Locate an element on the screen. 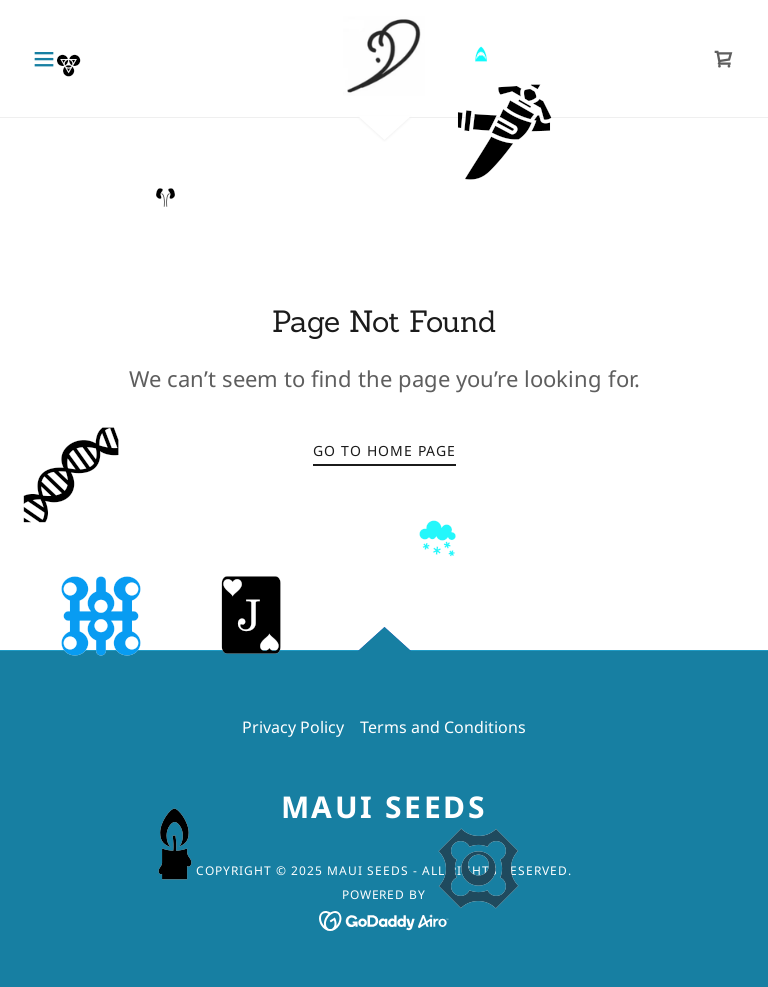 The image size is (768, 987). open settings or configuration menu is located at coordinates (478, 868).